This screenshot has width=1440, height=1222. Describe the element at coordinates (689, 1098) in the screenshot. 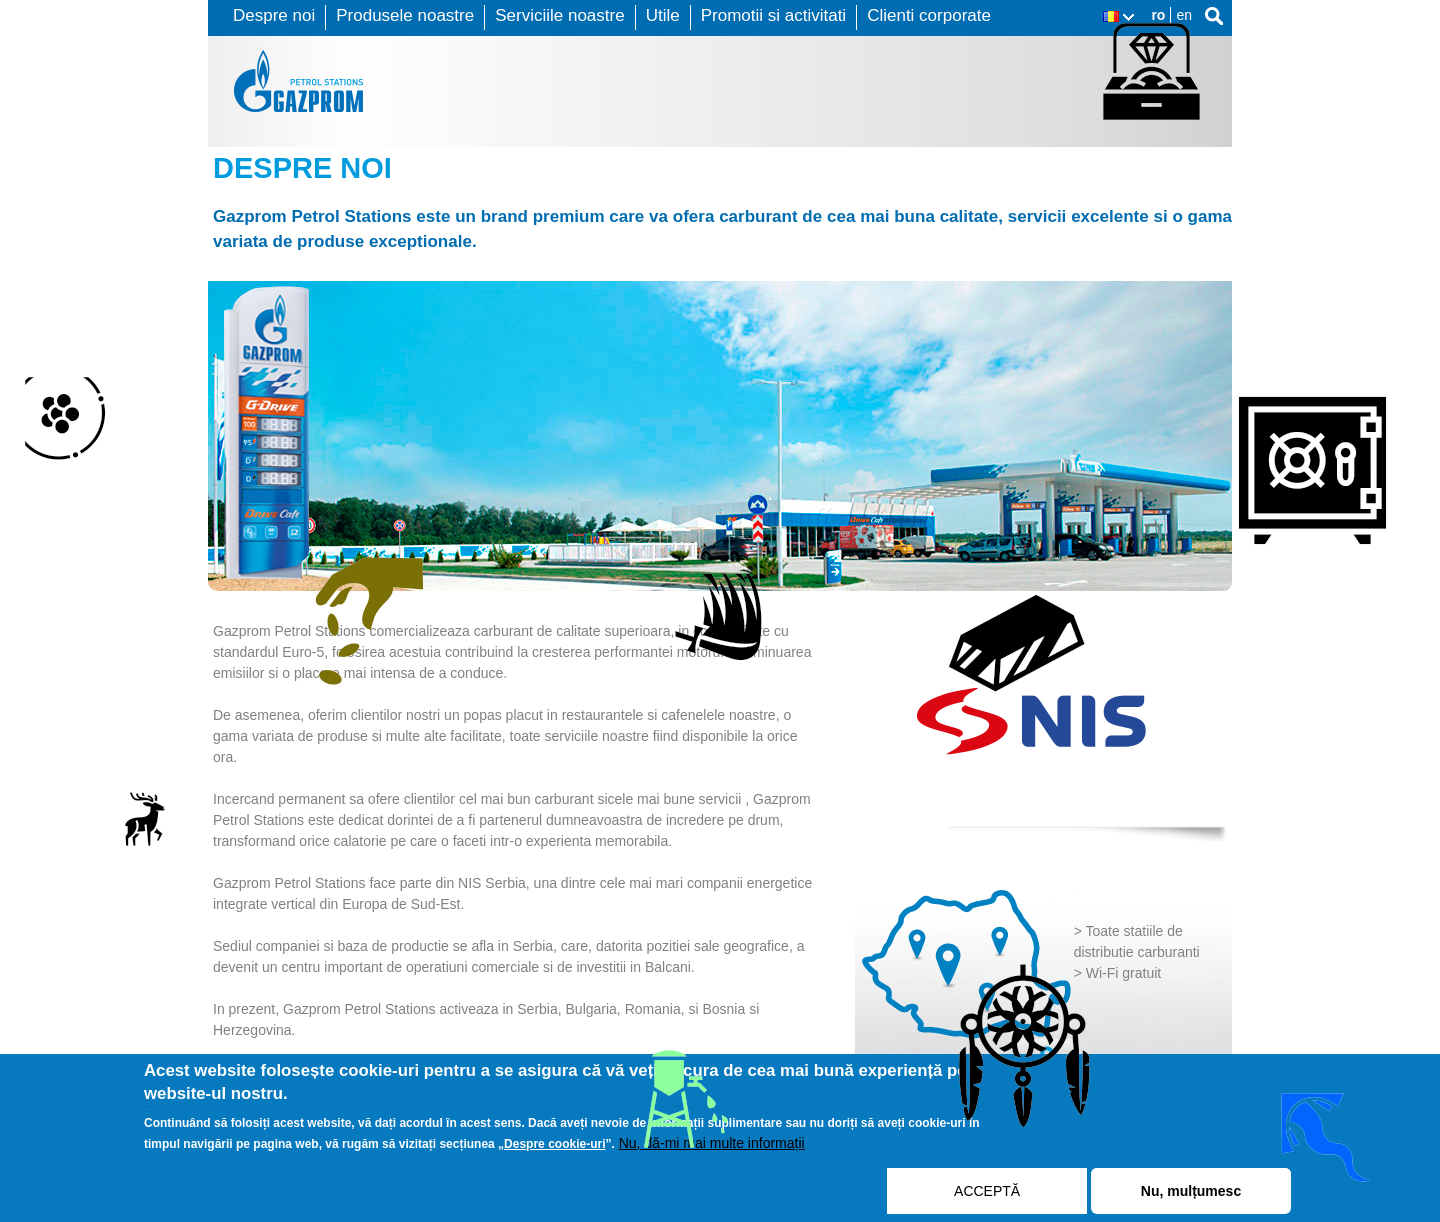

I see `view water storage levels` at that location.